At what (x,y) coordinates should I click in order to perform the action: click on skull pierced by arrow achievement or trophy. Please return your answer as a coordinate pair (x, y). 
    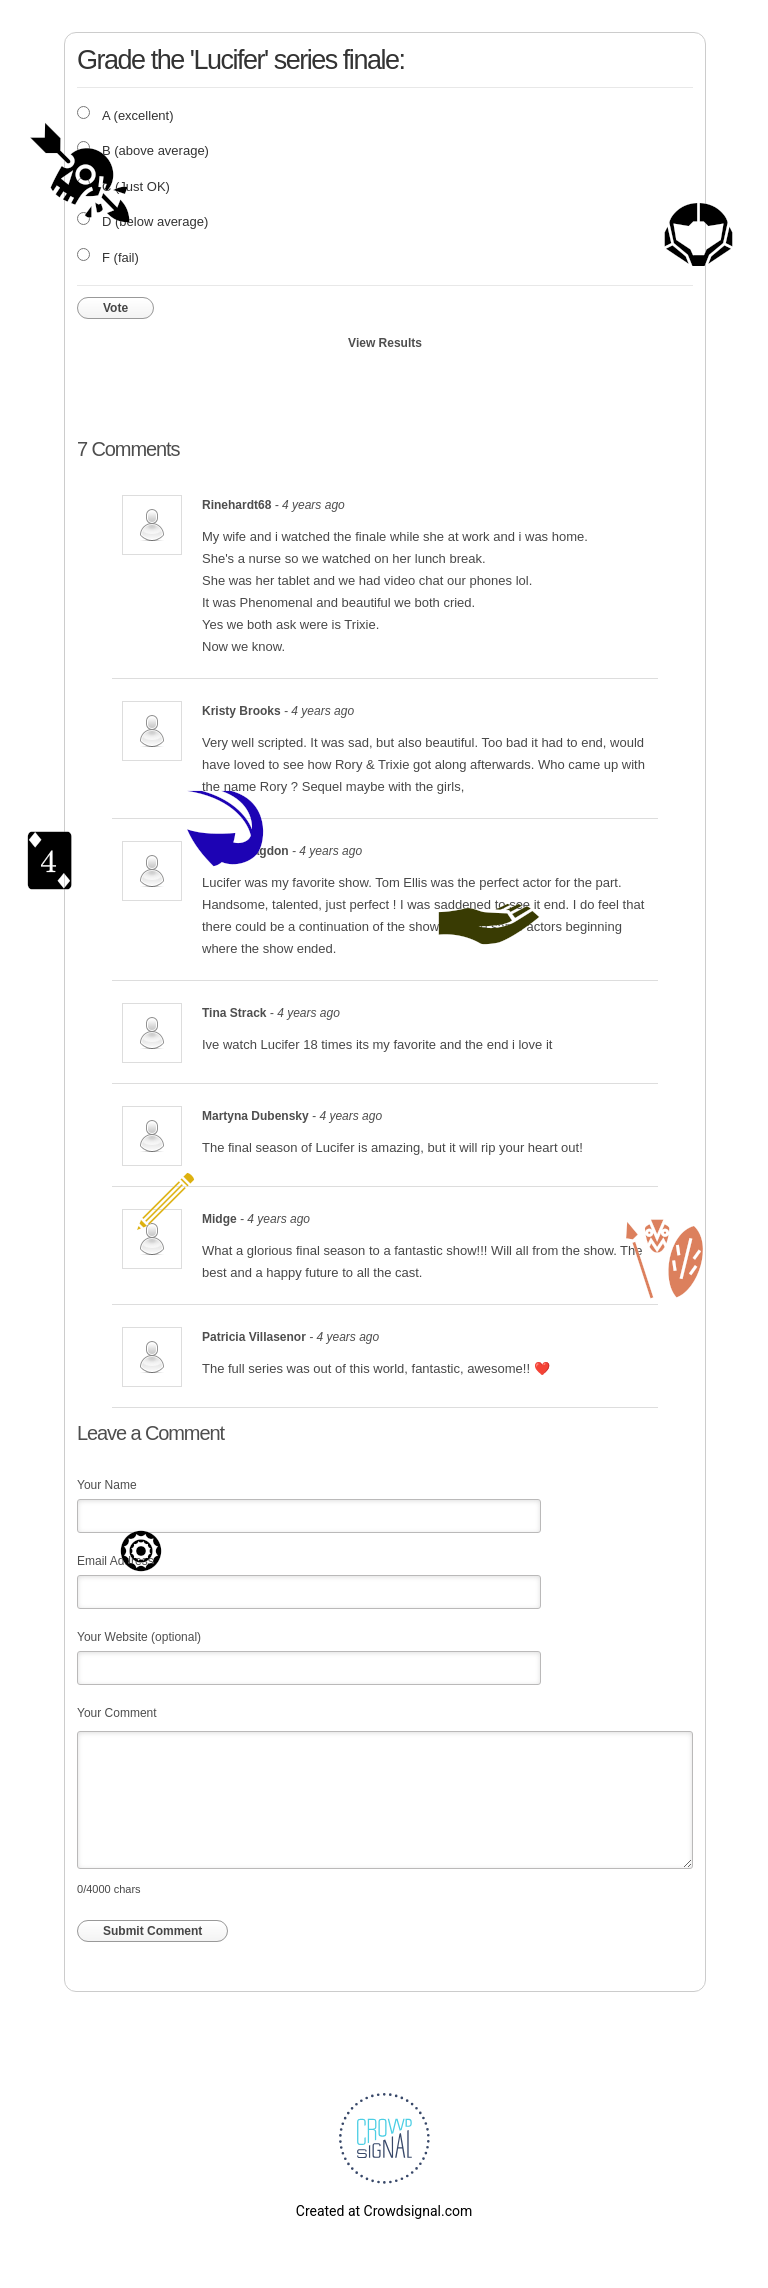
    Looking at the image, I should click on (80, 172).